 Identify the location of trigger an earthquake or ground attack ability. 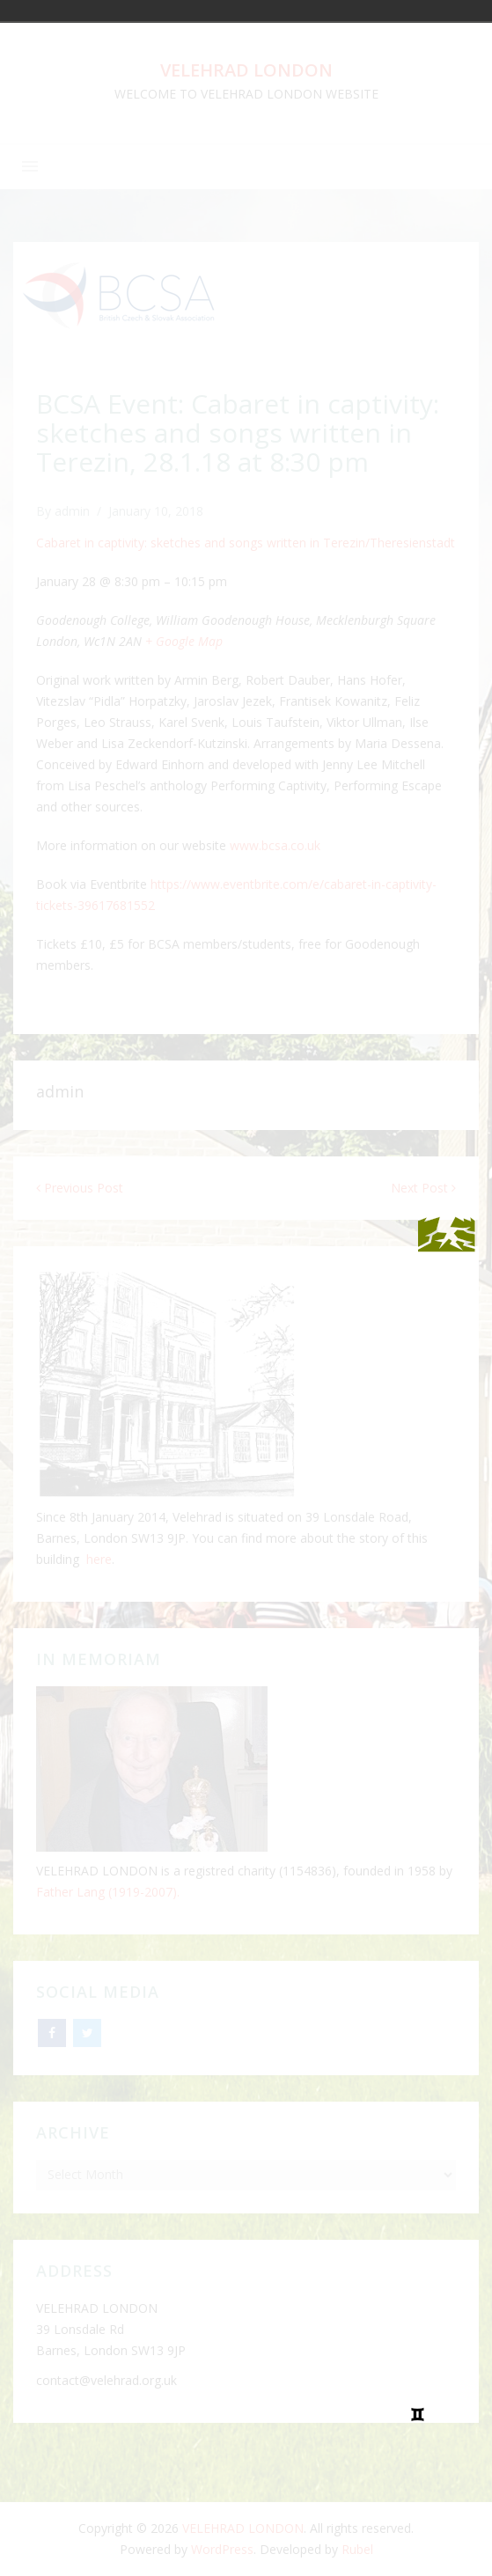
(446, 1223).